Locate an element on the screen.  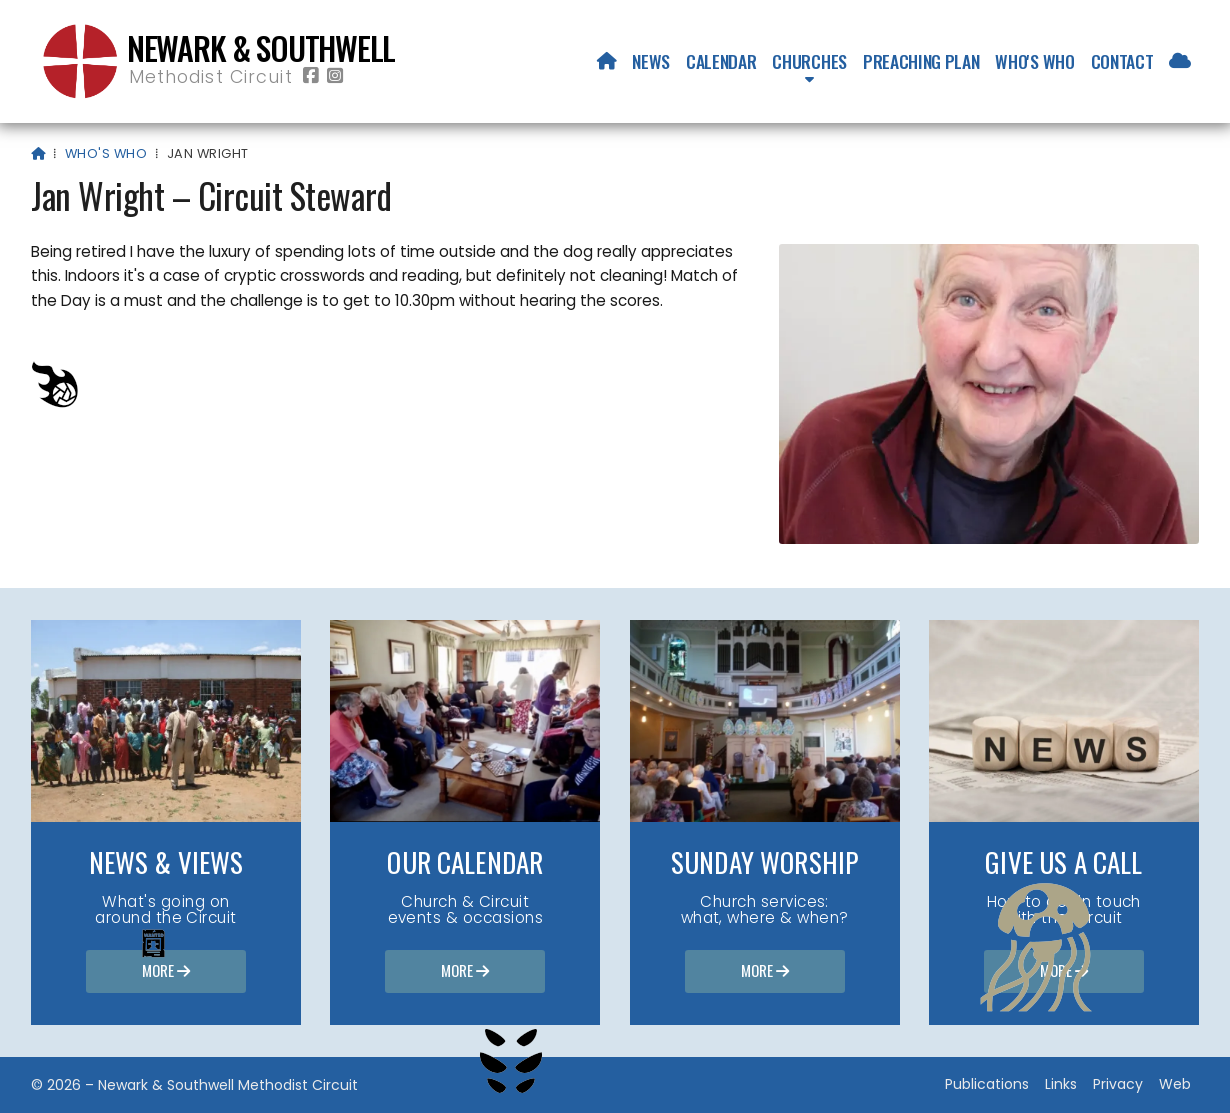
activate hunter vision or tracking mode is located at coordinates (511, 1061).